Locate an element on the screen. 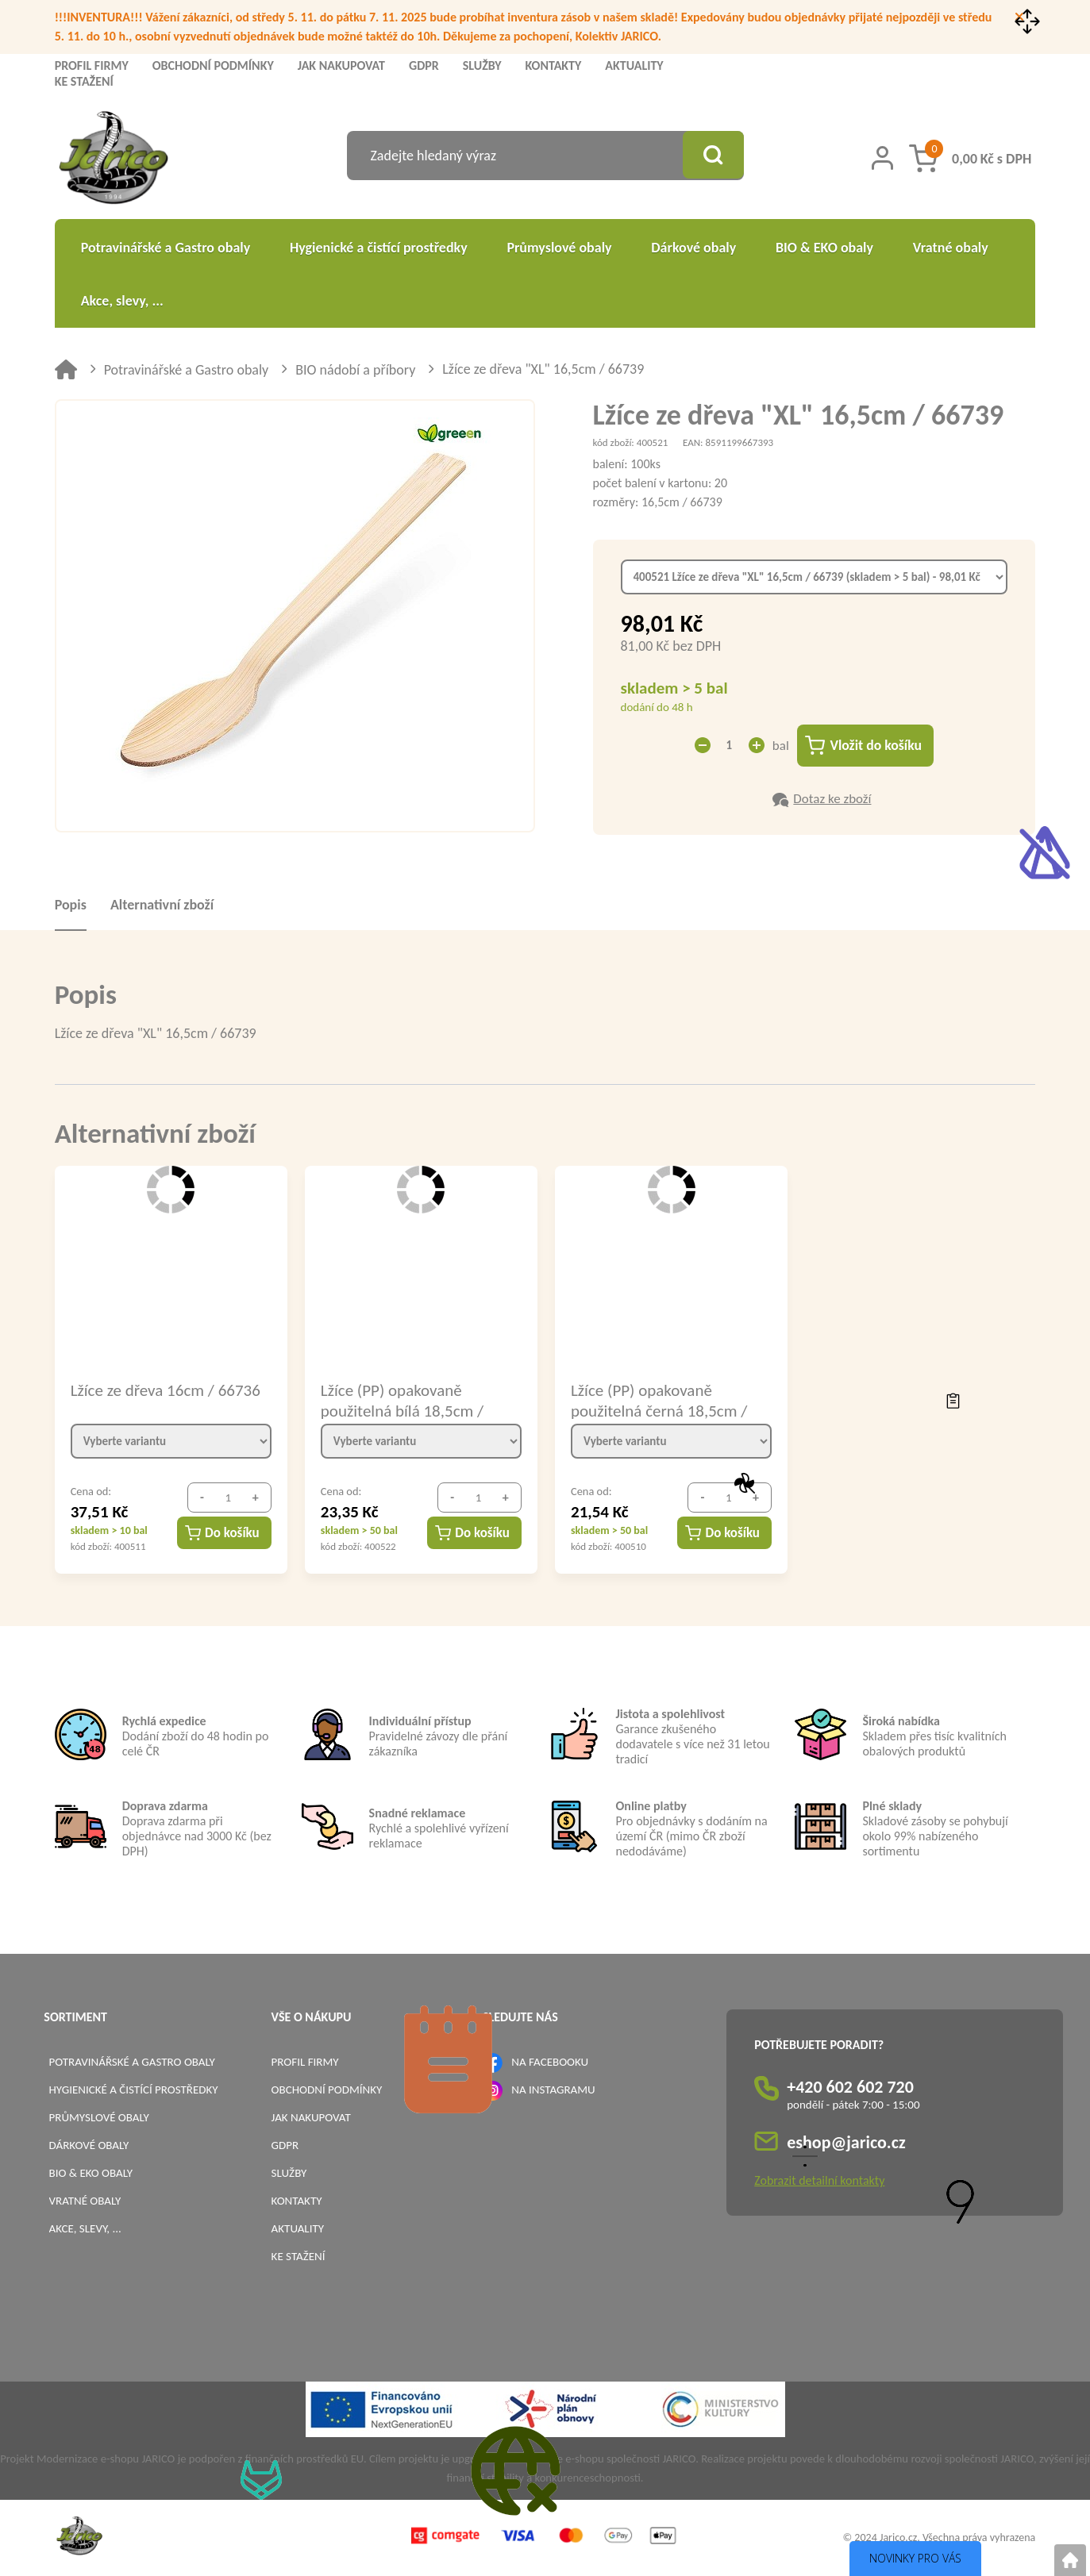 Image resolution: width=1090 pixels, height=2576 pixels. perform division operation is located at coordinates (805, 2156).